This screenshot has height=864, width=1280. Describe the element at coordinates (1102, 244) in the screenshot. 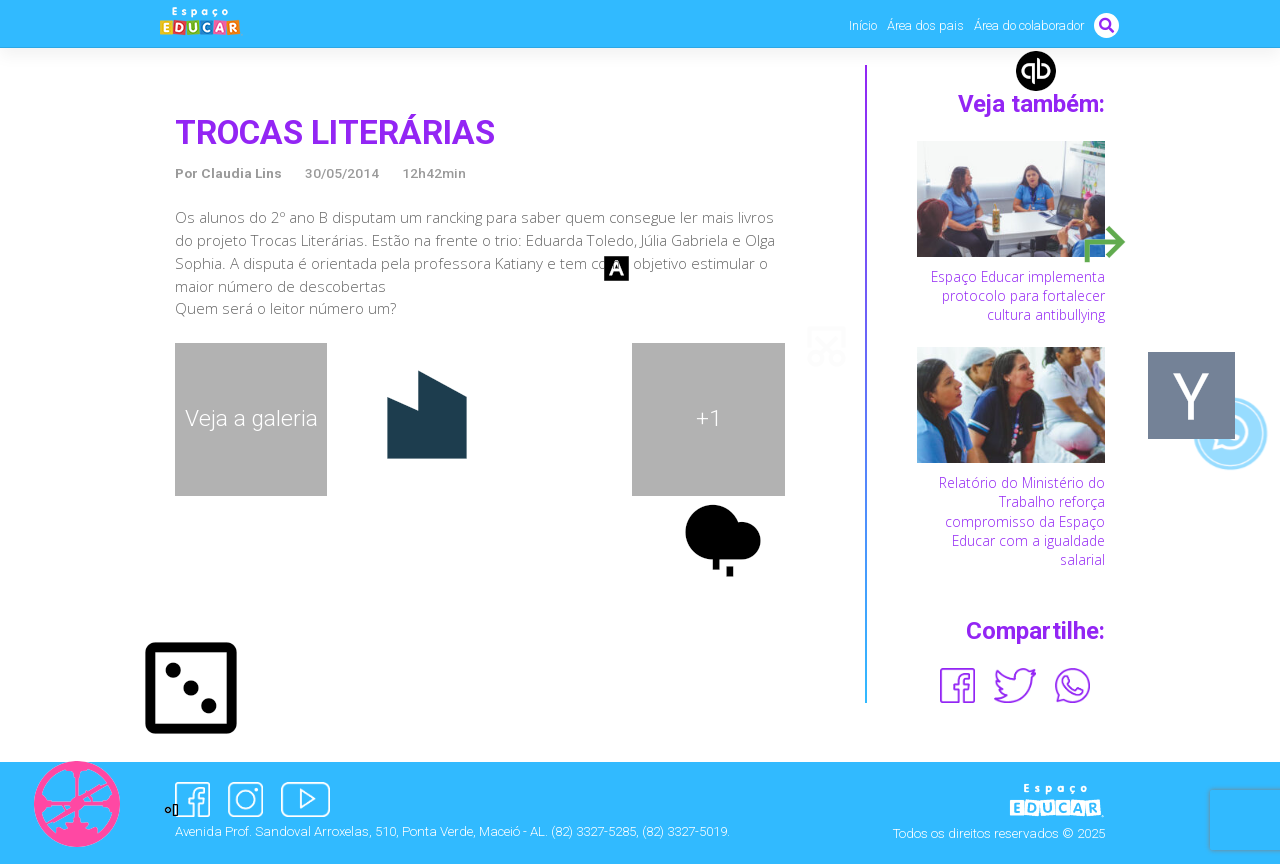

I see `forward or share content` at that location.